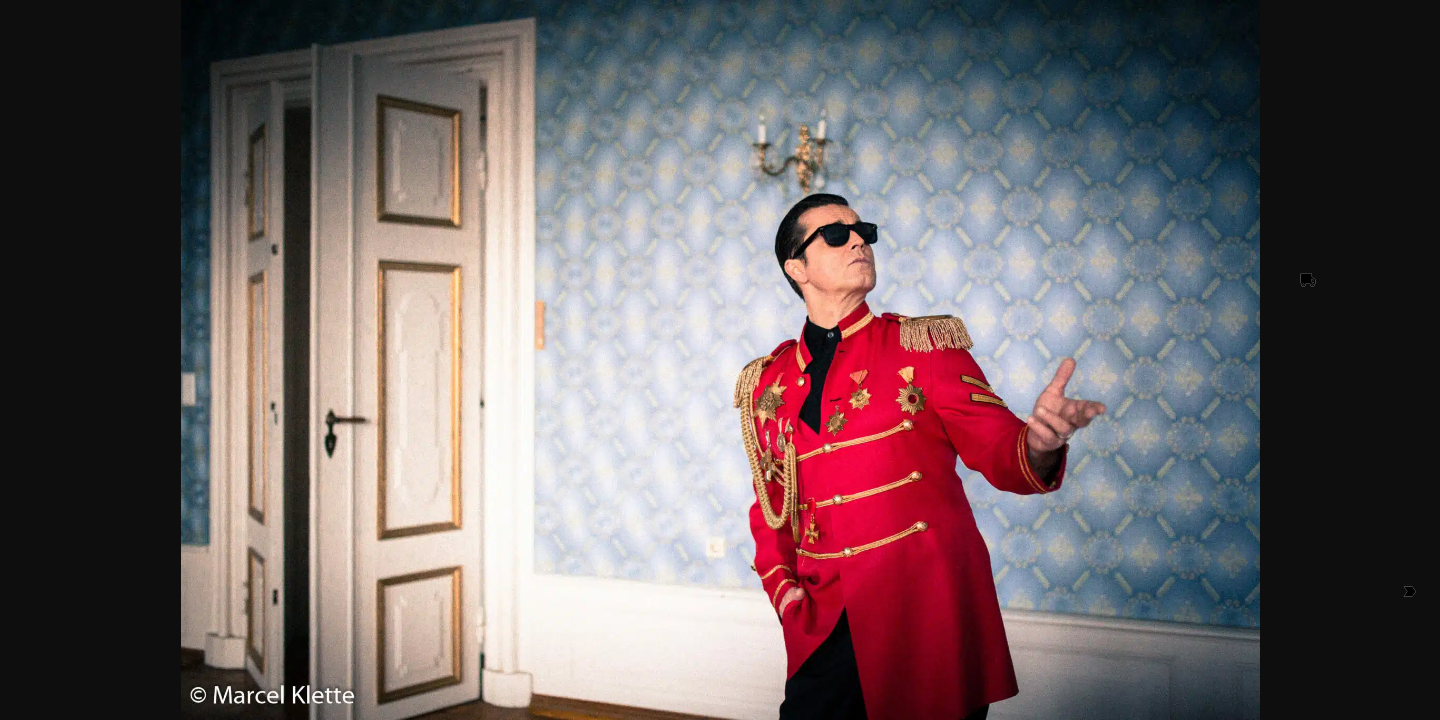  What do you see at coordinates (1409, 591) in the screenshot?
I see `mark a message or item as important` at bounding box center [1409, 591].